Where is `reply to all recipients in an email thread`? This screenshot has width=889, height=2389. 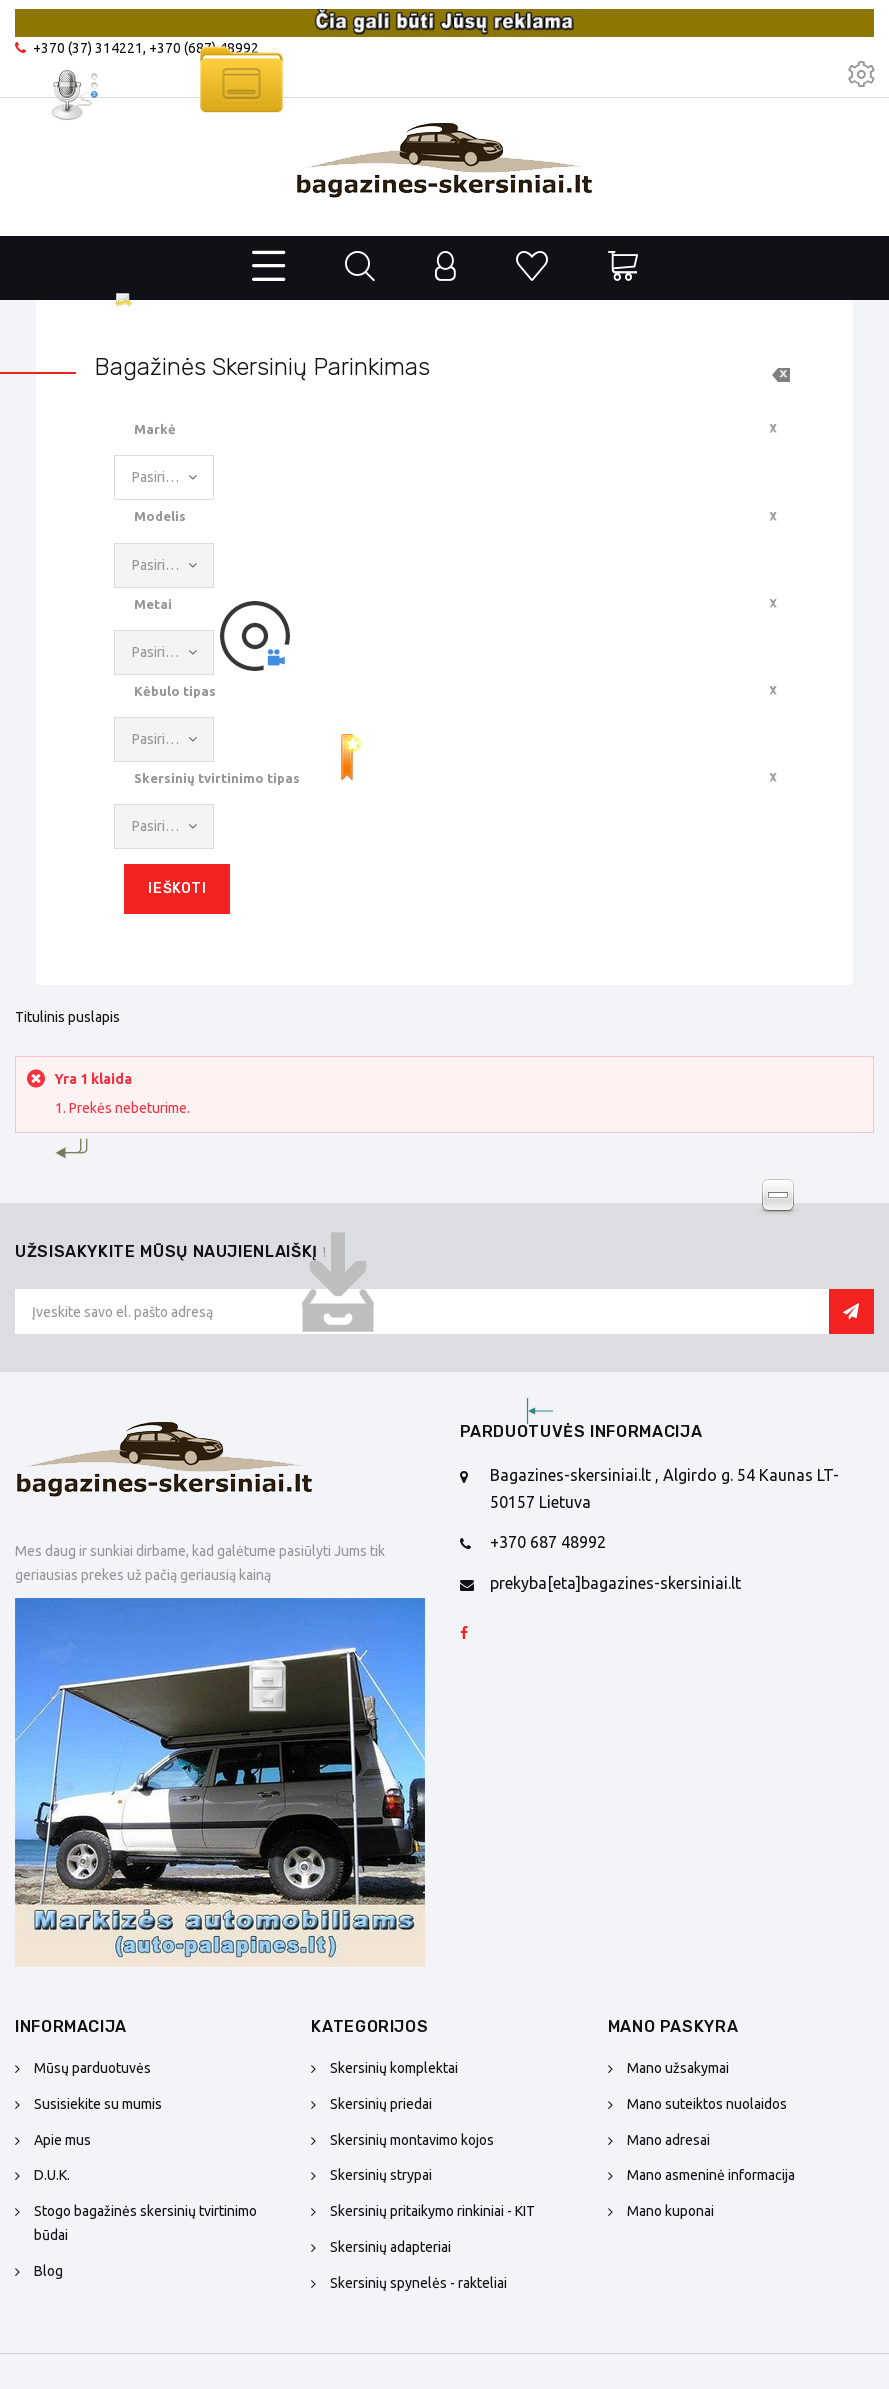 reply to all recipients in an email thread is located at coordinates (71, 1146).